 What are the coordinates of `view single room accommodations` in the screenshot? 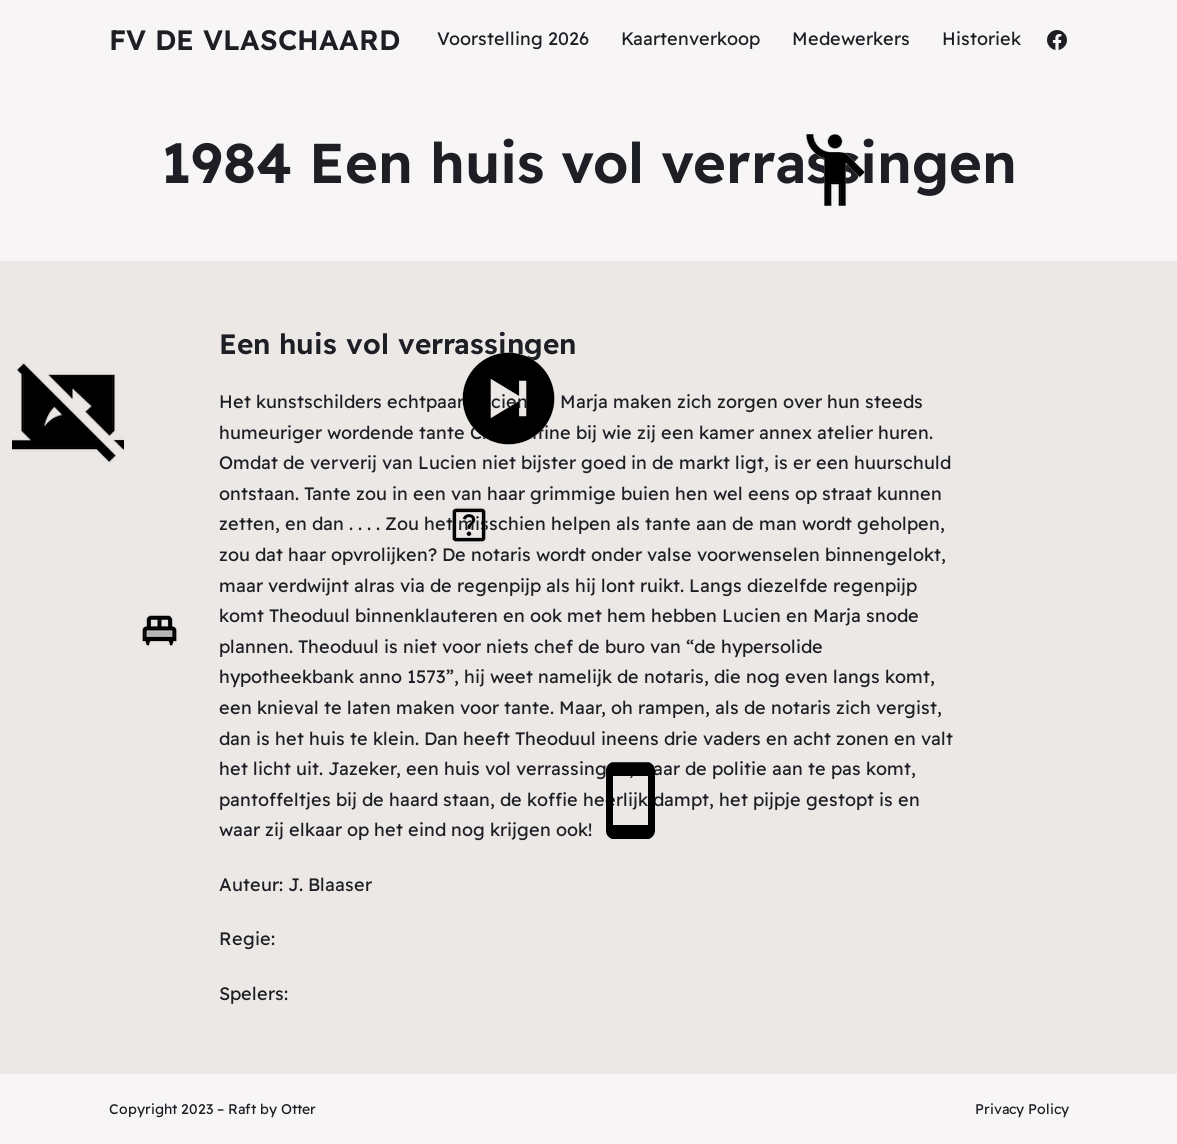 It's located at (159, 630).